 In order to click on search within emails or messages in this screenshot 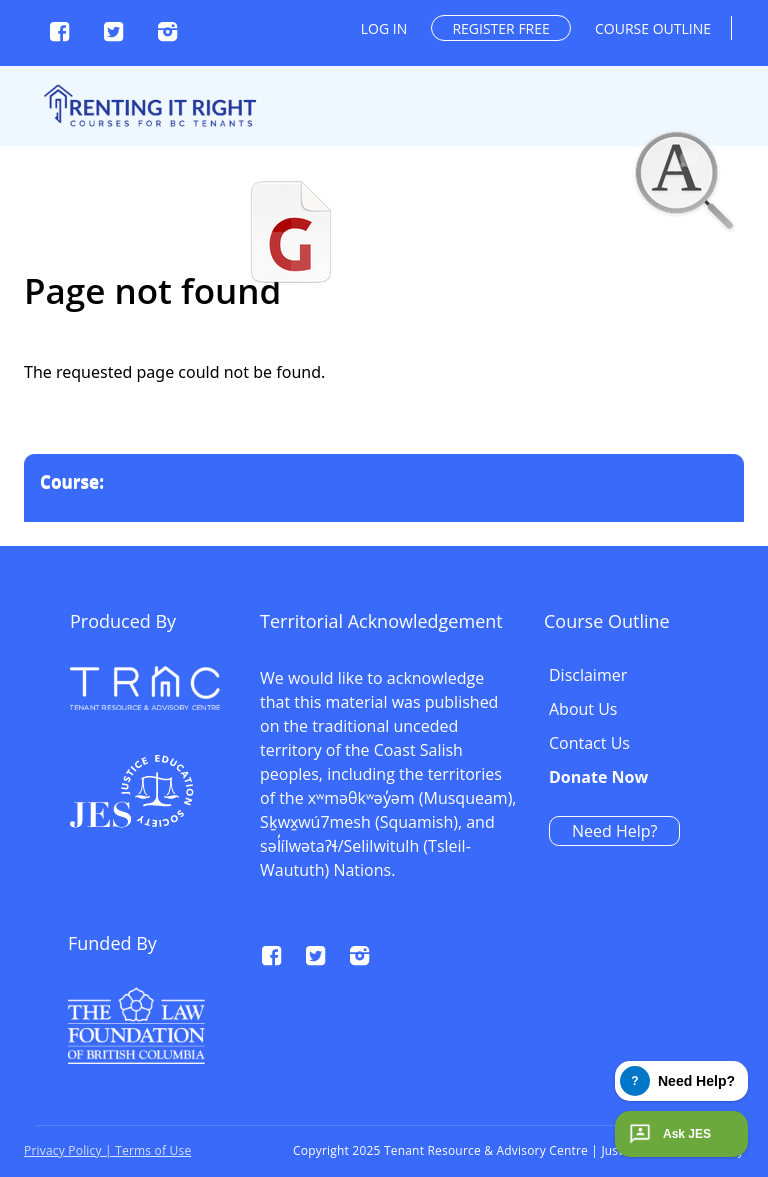, I will do `click(683, 179)`.